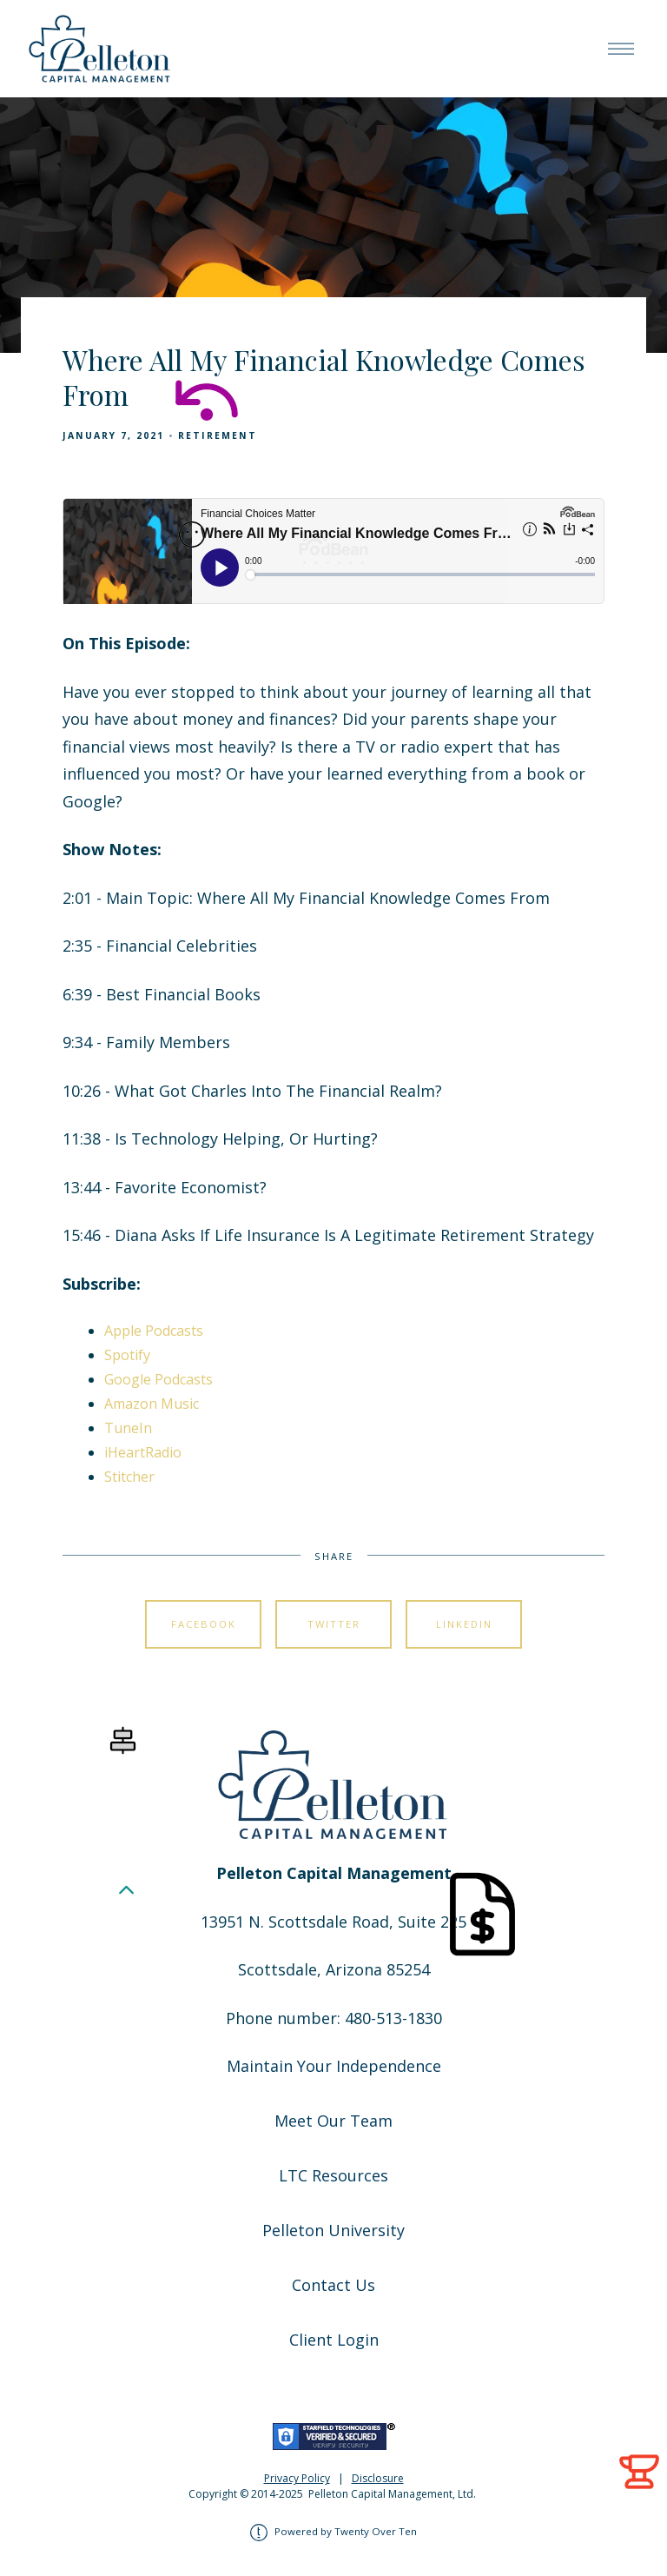 The height and width of the screenshot is (2576, 667). Describe the element at coordinates (639, 2471) in the screenshot. I see `access crafting or forging tools` at that location.